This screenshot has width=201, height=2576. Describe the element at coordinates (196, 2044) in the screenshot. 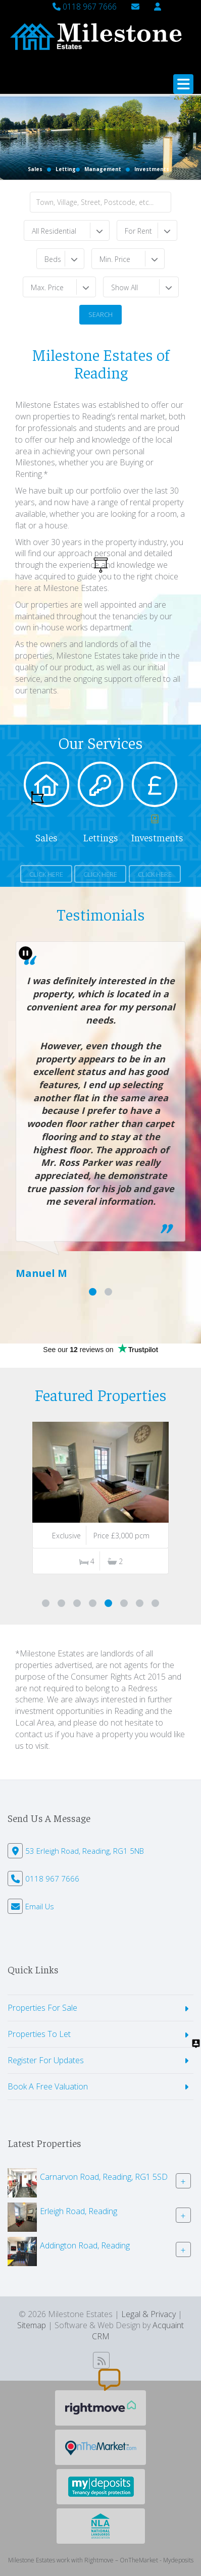

I see `view a person's location on the map` at that location.